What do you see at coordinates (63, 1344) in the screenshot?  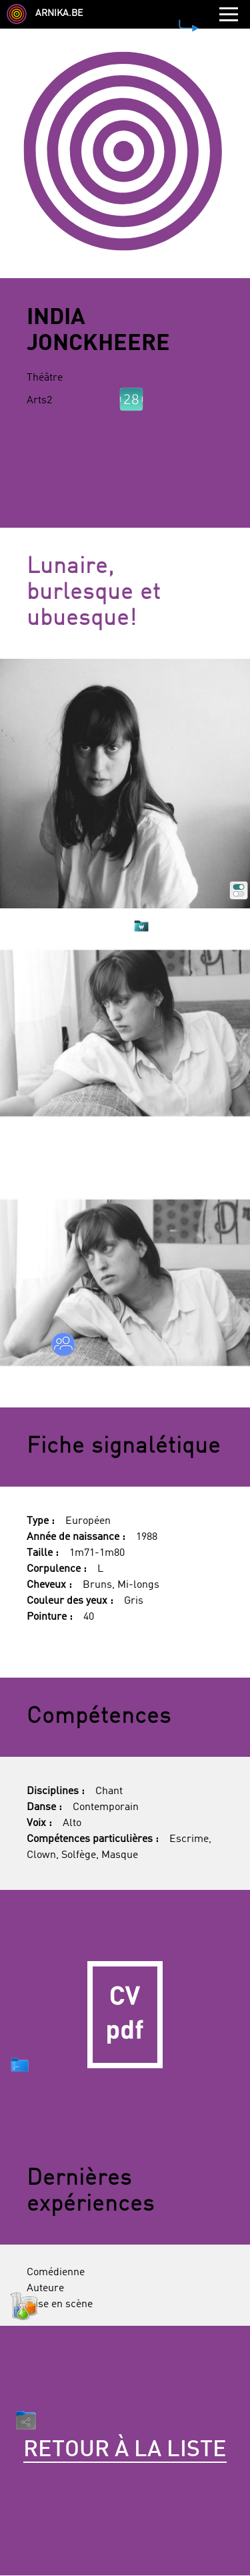 I see `access user account settings` at bounding box center [63, 1344].